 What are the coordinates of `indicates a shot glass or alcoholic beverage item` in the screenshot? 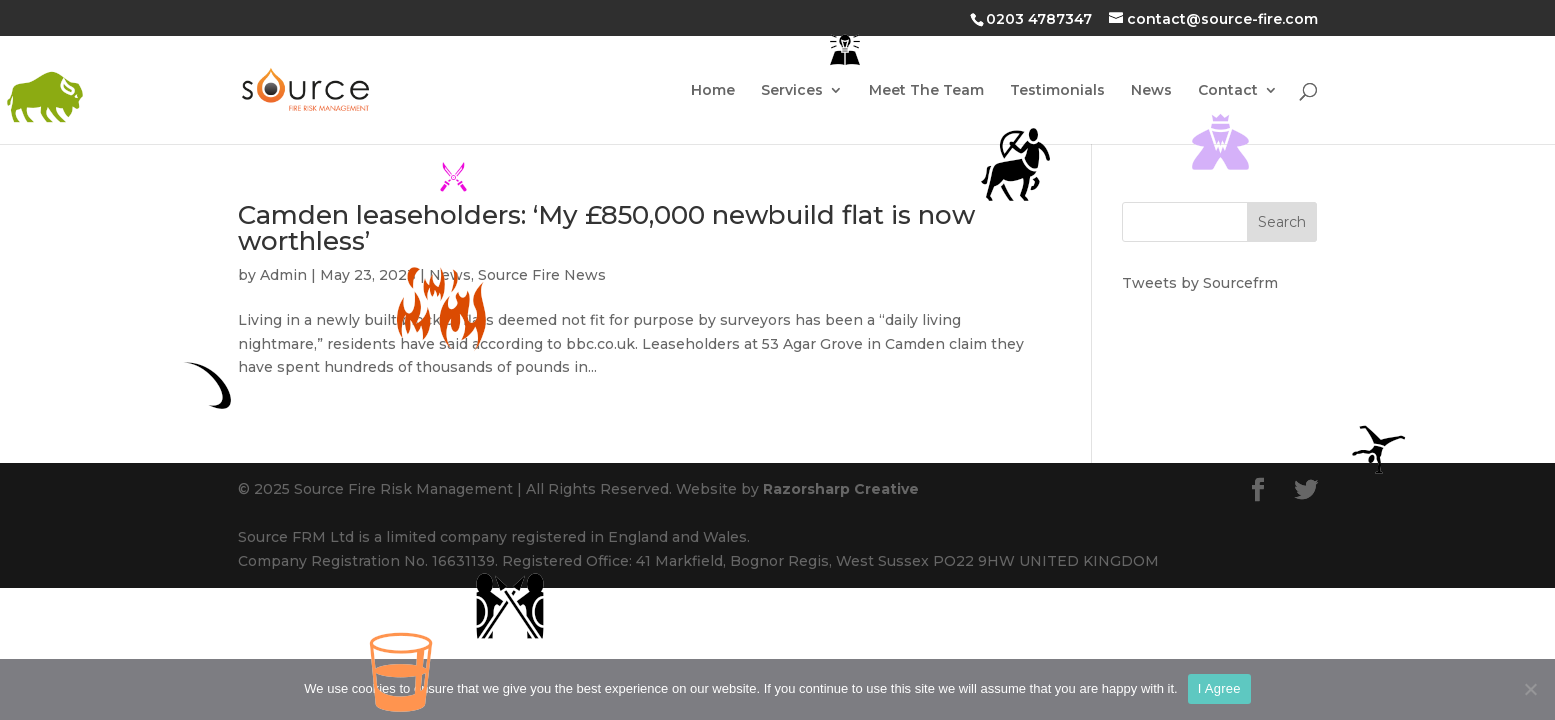 It's located at (401, 672).